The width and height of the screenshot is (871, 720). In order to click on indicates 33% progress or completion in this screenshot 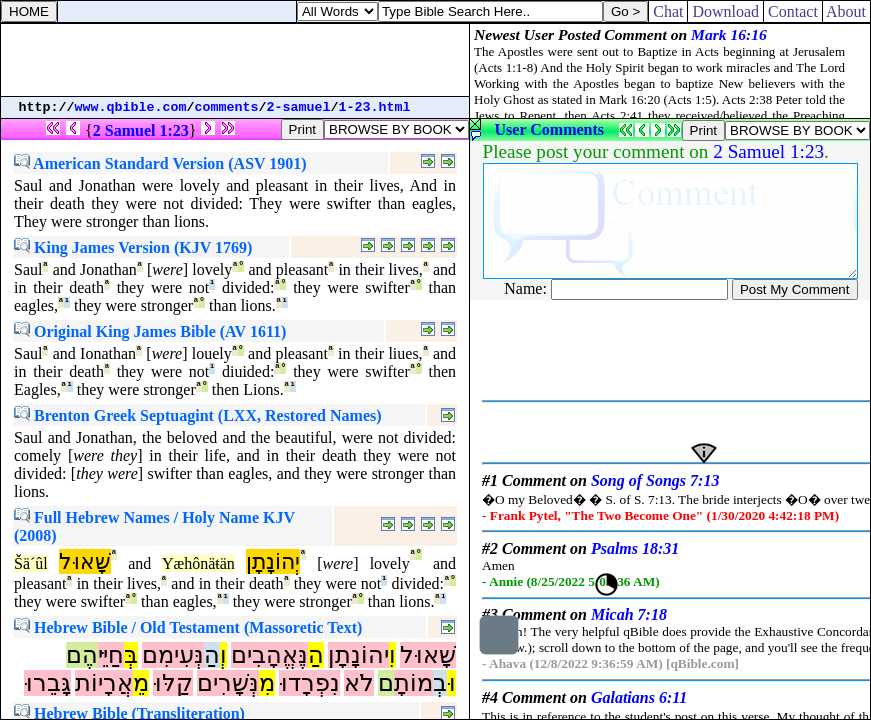, I will do `click(606, 584)`.